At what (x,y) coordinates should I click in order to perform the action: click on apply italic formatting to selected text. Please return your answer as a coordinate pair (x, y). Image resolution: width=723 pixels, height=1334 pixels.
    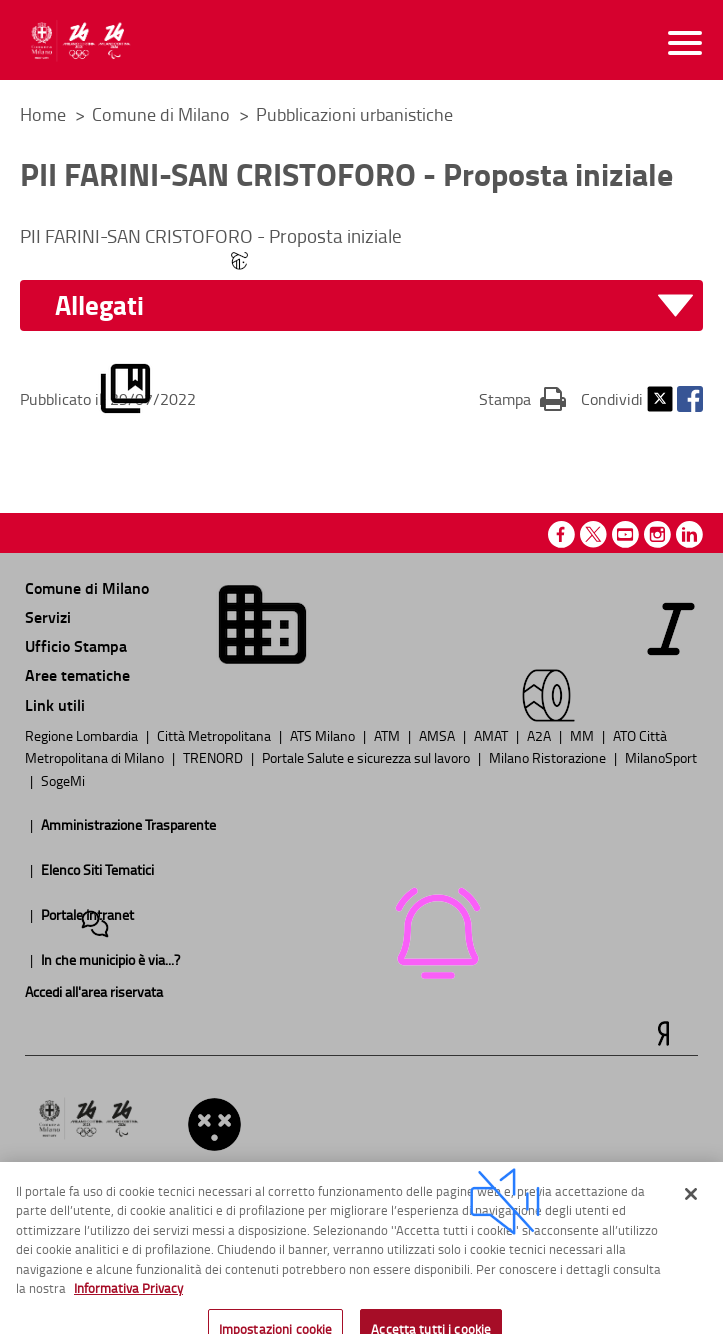
    Looking at the image, I should click on (671, 629).